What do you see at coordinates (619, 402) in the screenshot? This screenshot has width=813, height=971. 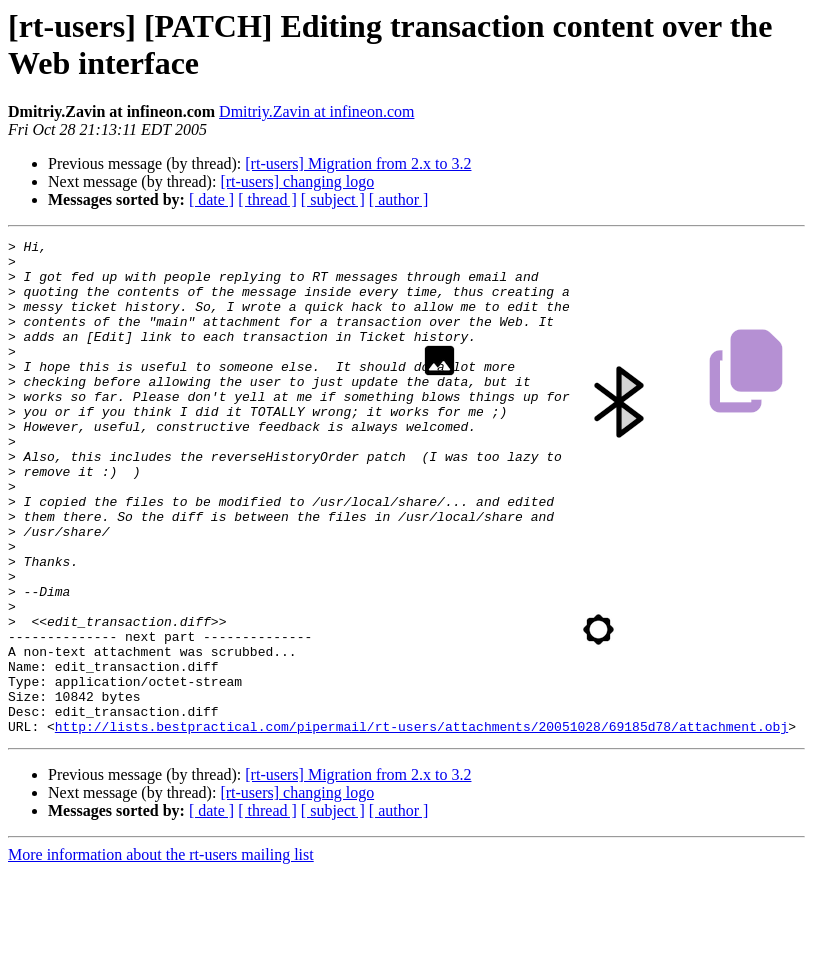 I see `toggle bluetooth connectivity on or off` at bounding box center [619, 402].